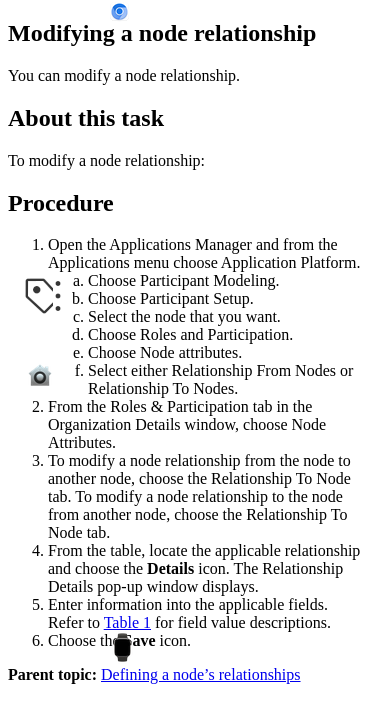  I want to click on view or manage music tags, so click(43, 296).